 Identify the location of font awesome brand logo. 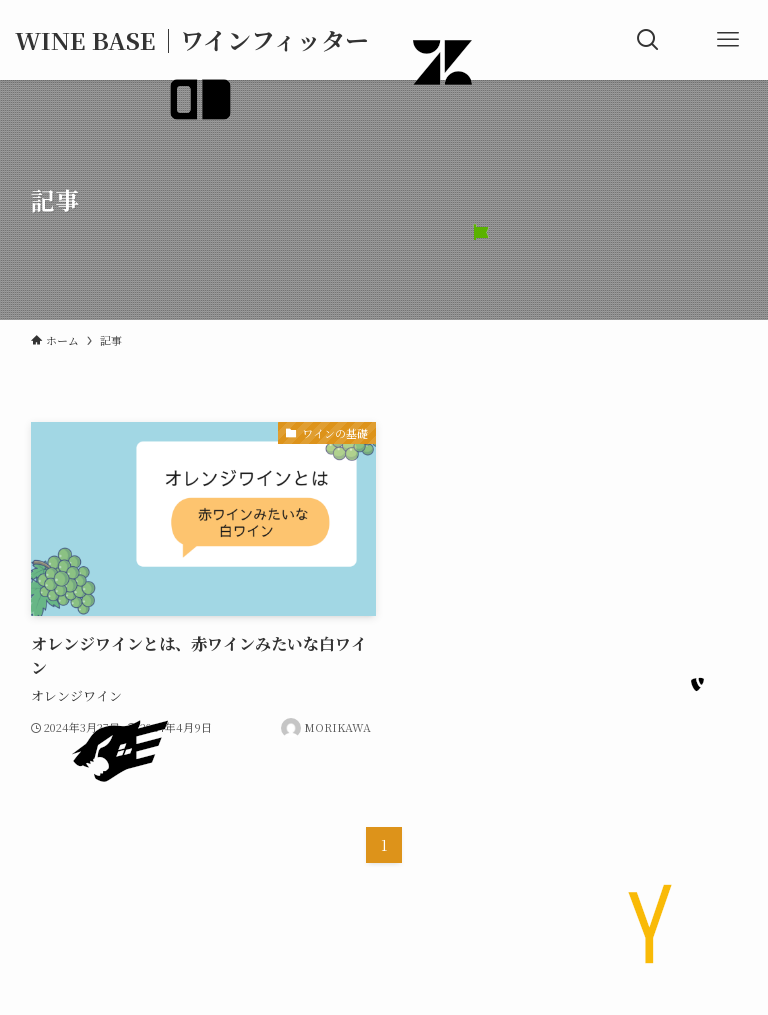
(481, 232).